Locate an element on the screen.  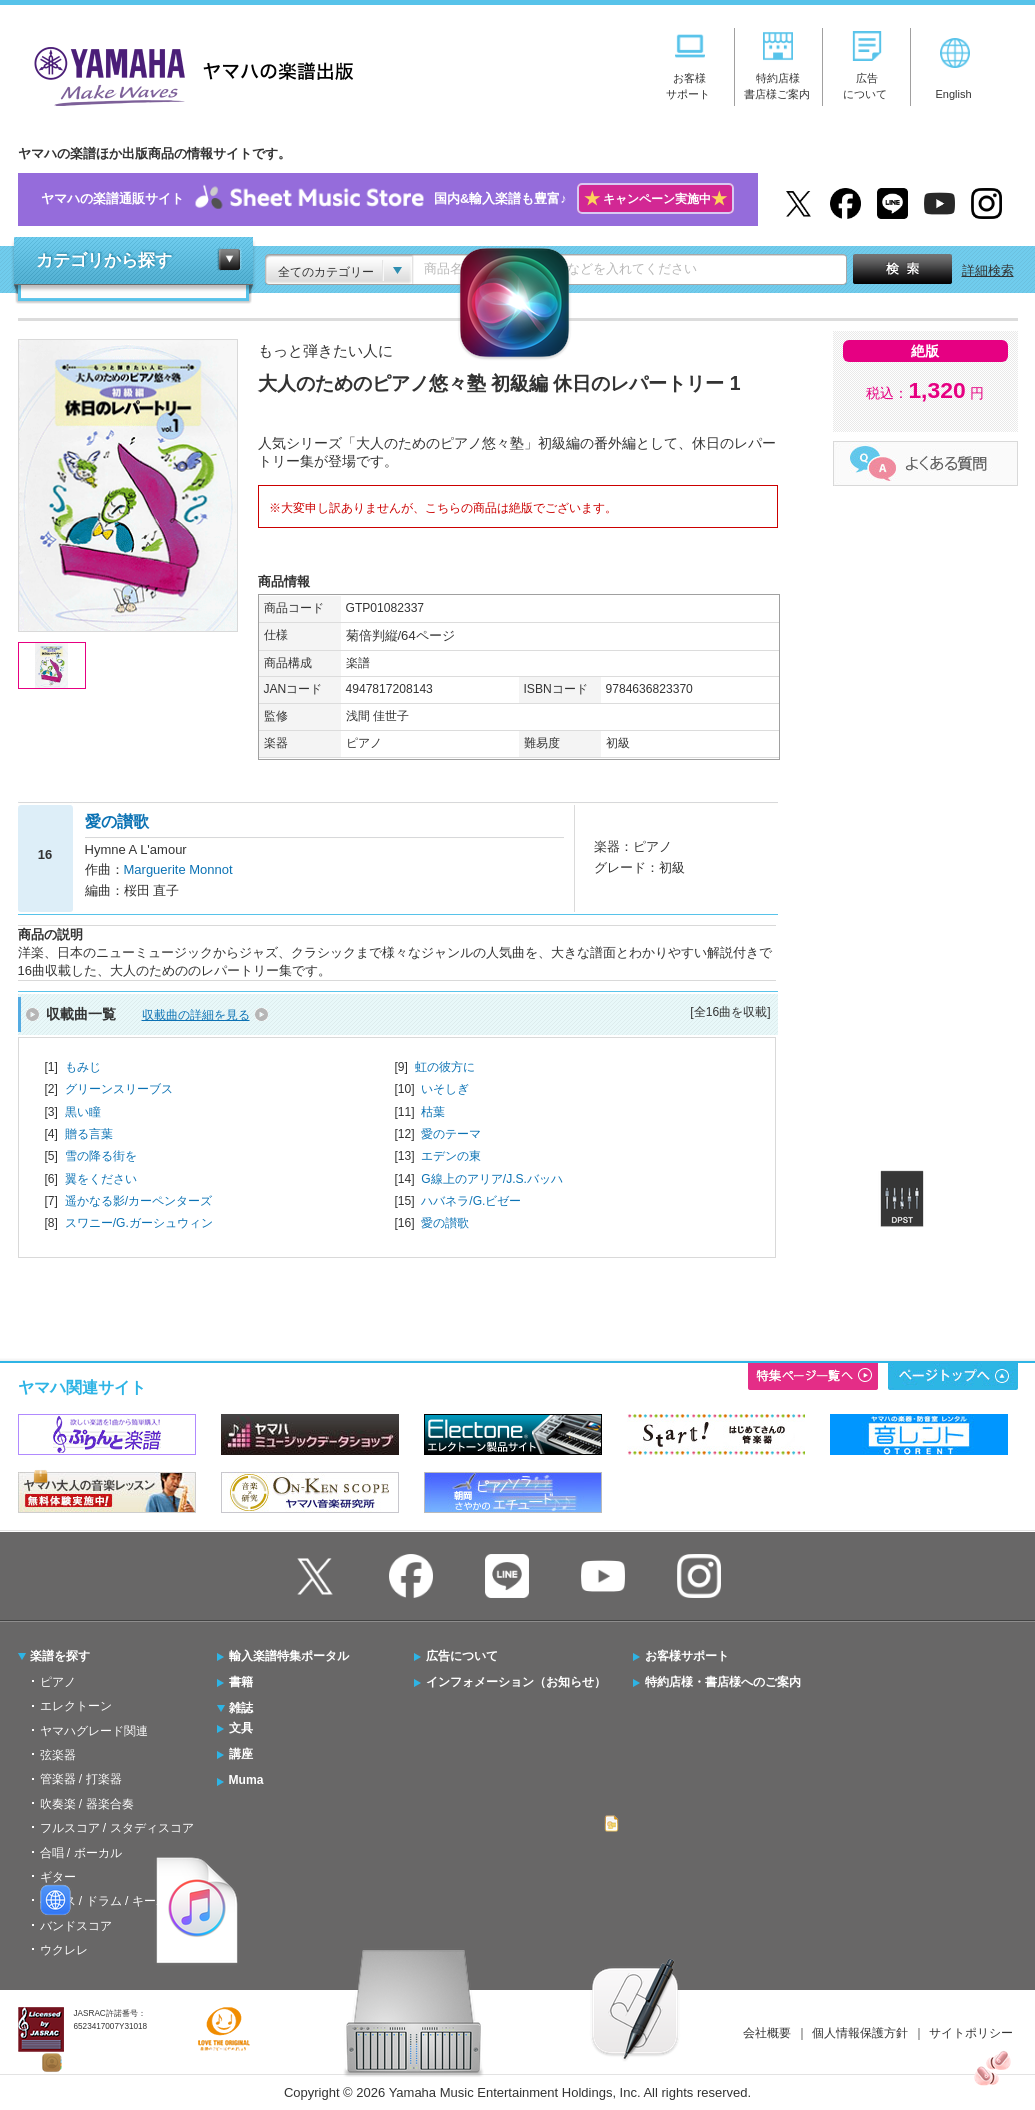
access Xserve RAID storage device settings is located at coordinates (413, 2010).